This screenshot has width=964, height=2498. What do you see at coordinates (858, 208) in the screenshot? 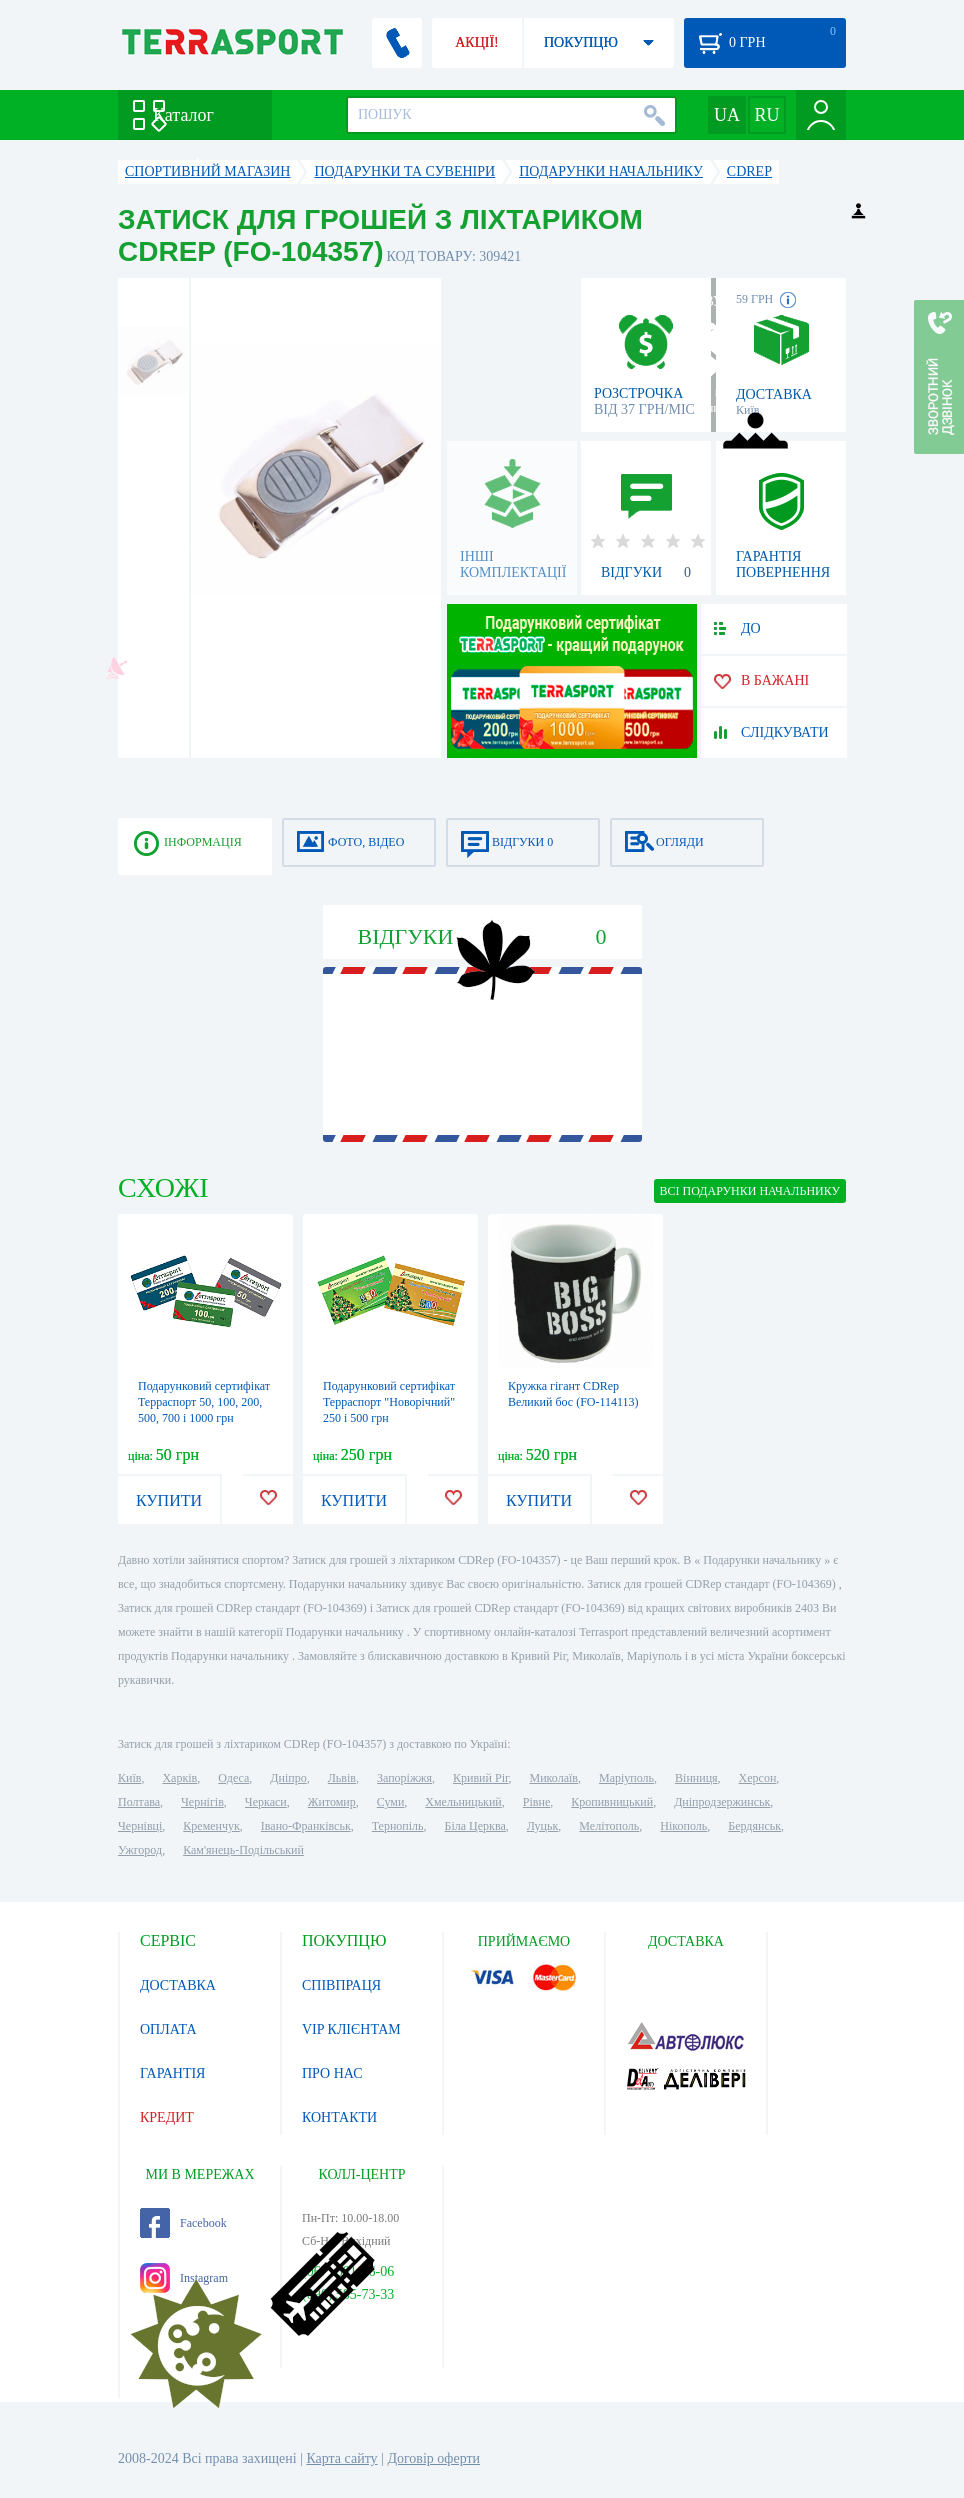
I see `play chess or start a chess game` at bounding box center [858, 208].